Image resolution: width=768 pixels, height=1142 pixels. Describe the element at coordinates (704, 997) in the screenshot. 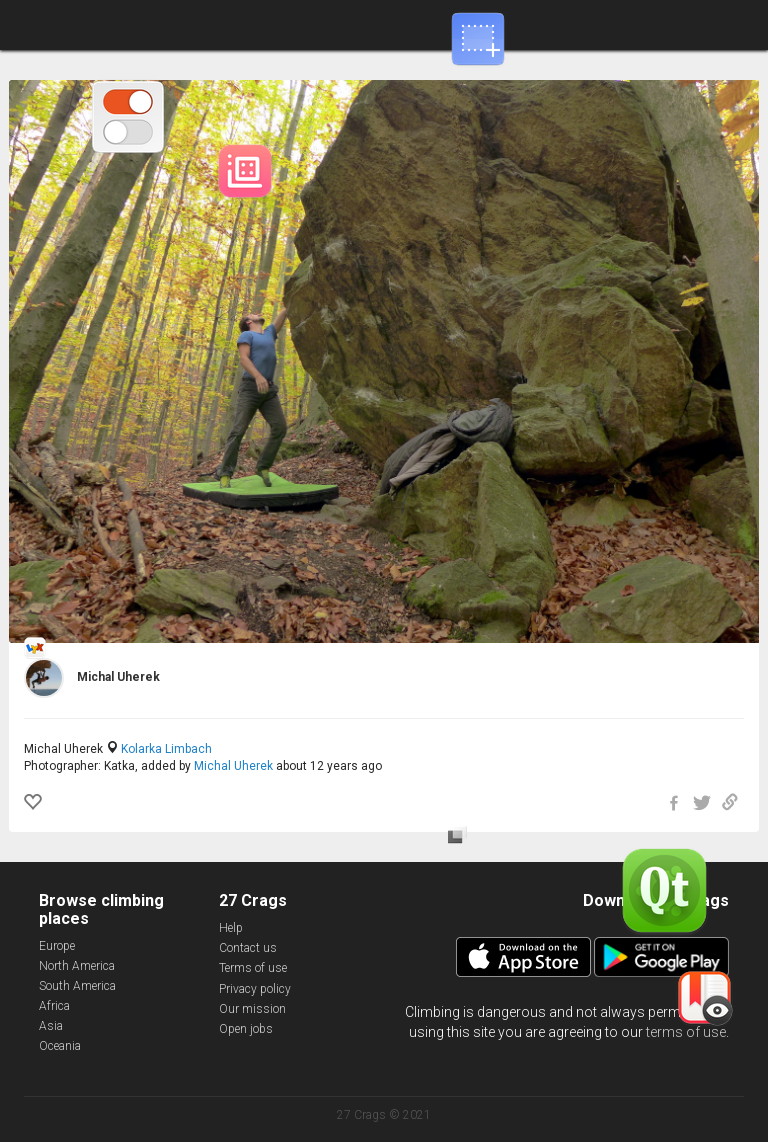

I see `open calibre e-book management app` at that location.